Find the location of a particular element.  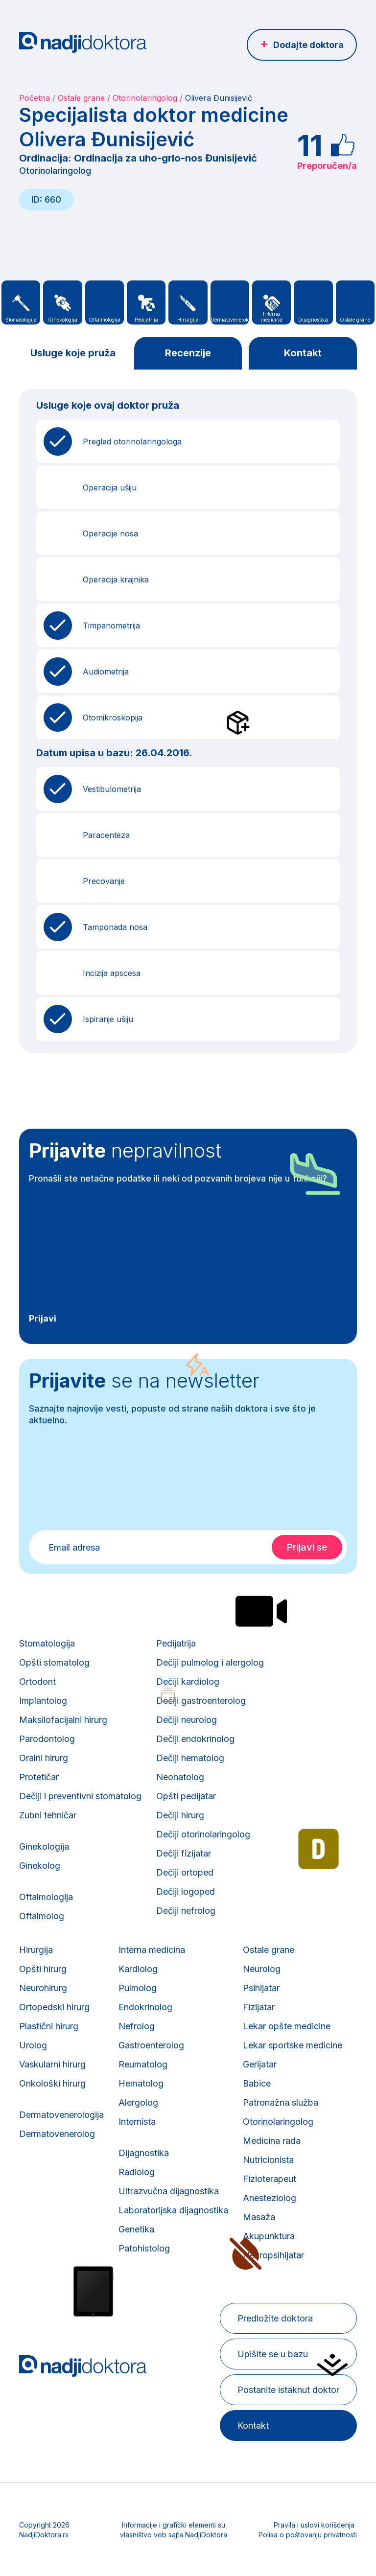

disable water or liquid-related features is located at coordinates (245, 2253).